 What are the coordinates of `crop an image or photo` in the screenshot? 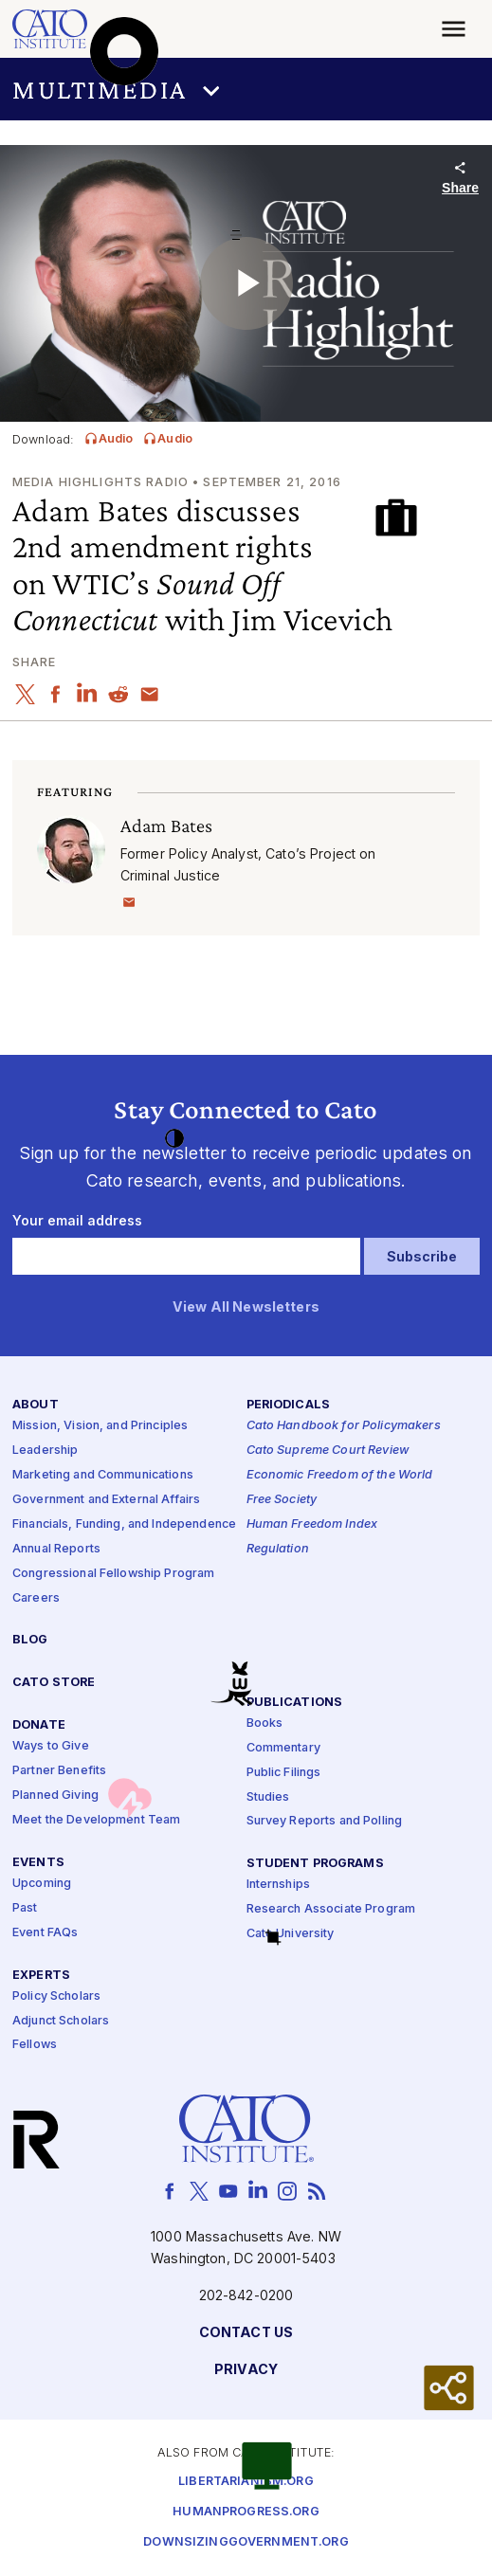 It's located at (273, 1937).